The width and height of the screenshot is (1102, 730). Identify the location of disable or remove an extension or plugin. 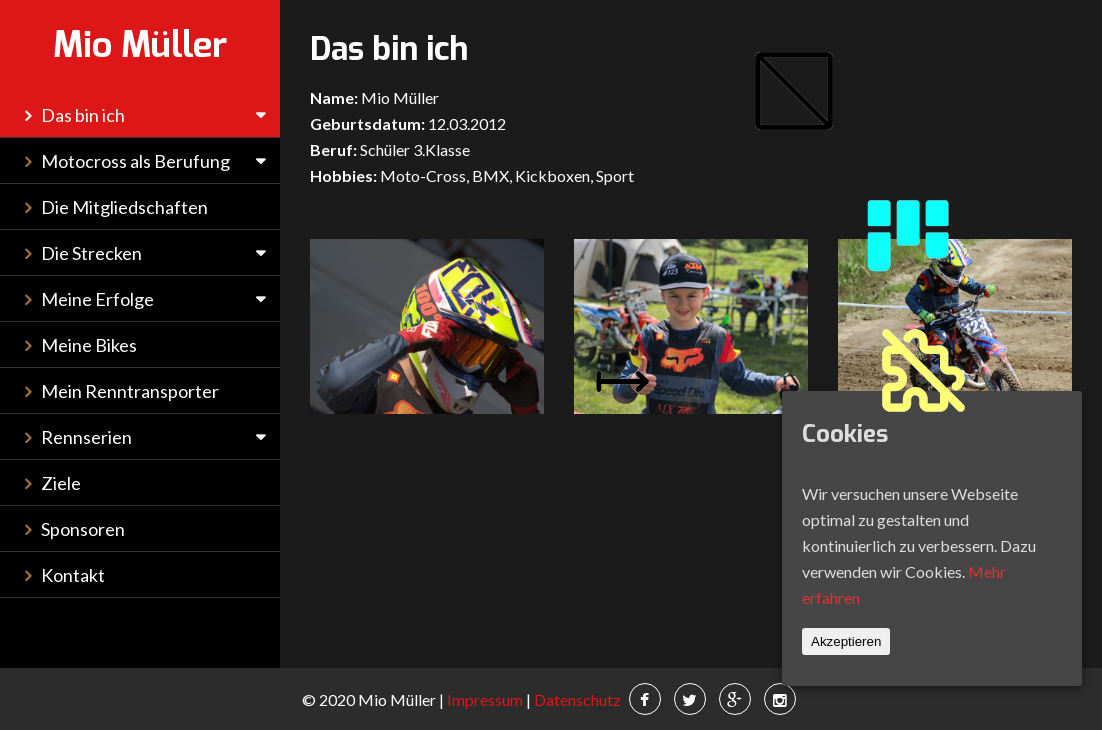
(923, 370).